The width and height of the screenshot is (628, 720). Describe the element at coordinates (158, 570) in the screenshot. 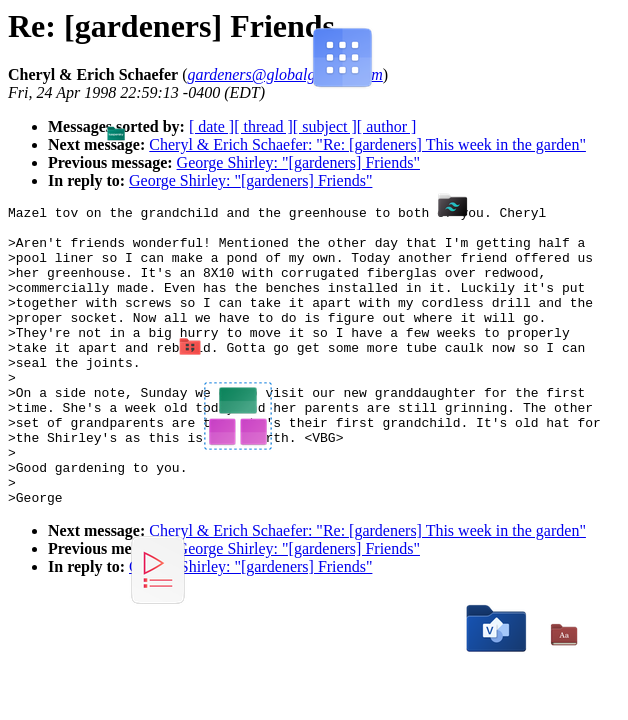

I see `audio playlist file (.scpls format)` at that location.